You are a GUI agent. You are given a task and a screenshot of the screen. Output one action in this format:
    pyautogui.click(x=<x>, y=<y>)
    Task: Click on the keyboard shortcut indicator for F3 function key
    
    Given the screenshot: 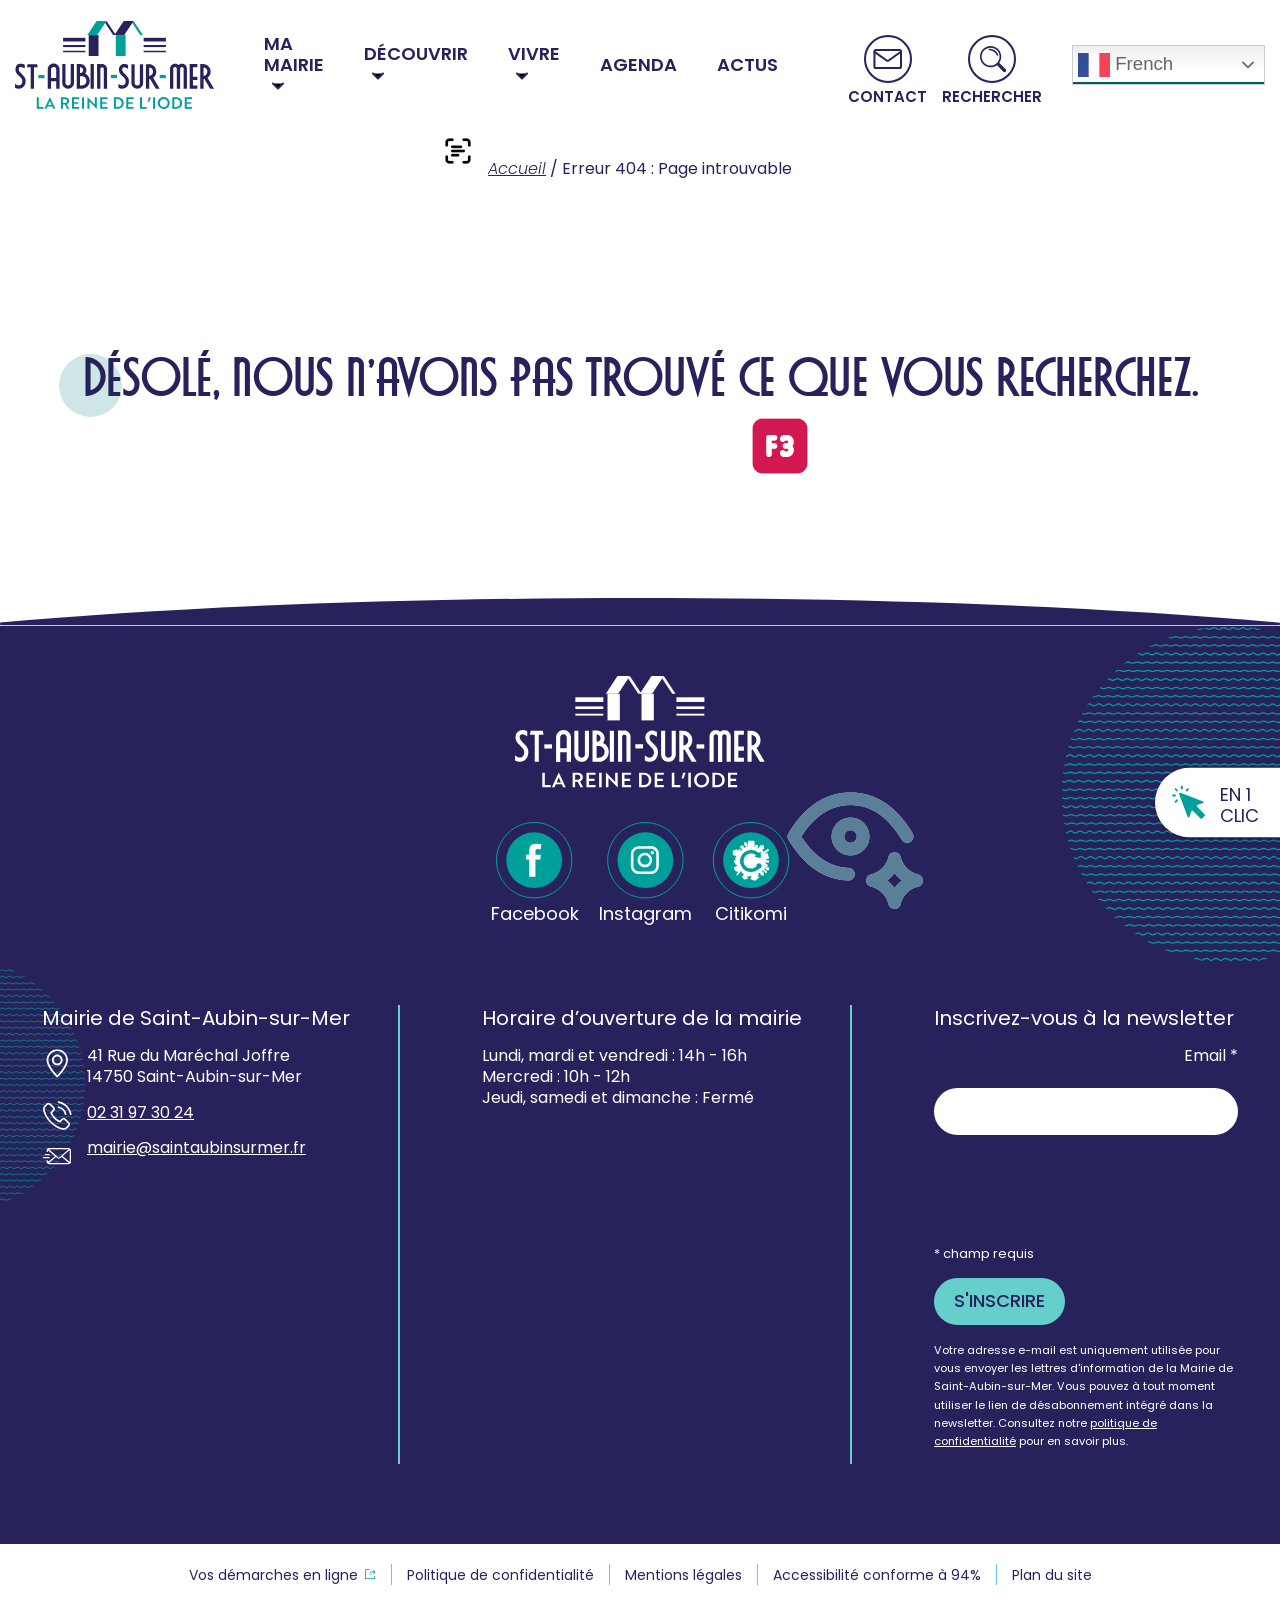 What is the action you would take?
    pyautogui.click(x=780, y=446)
    